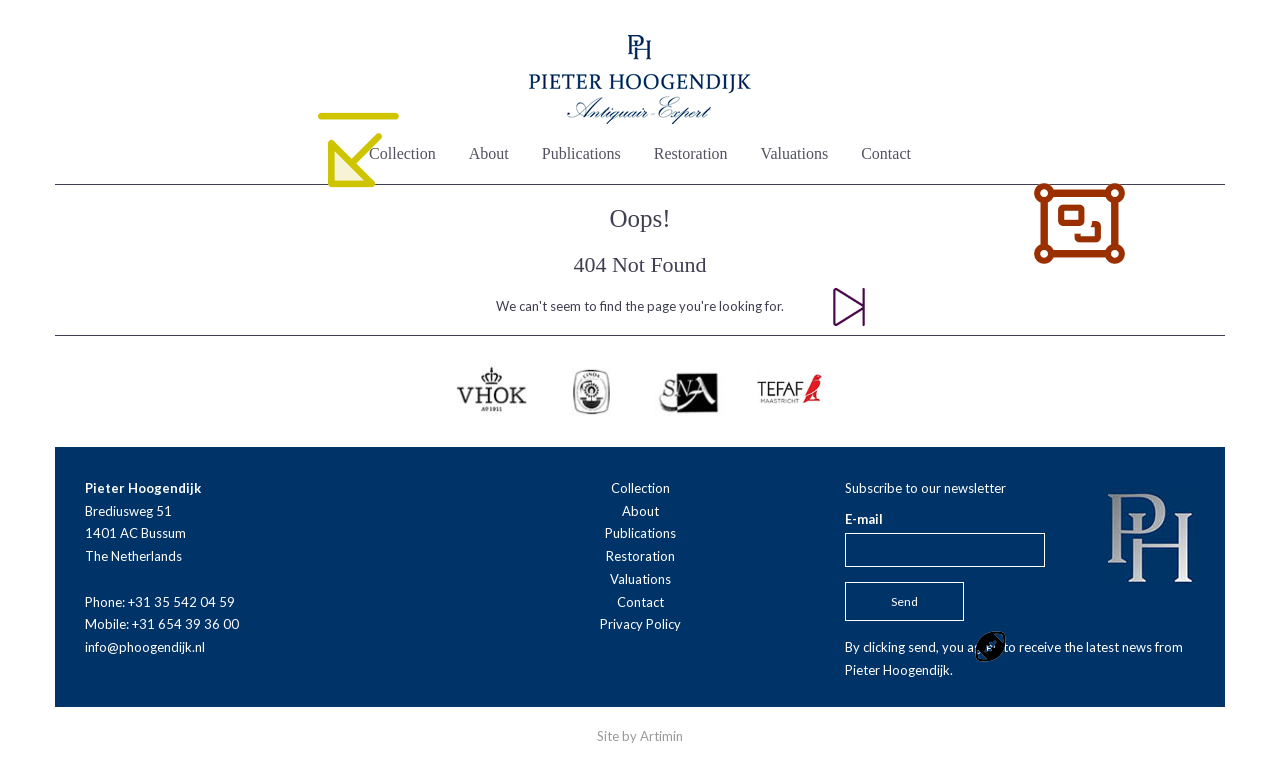 The height and width of the screenshot is (765, 1280). Describe the element at coordinates (355, 150) in the screenshot. I see `move item to bottom-left corner` at that location.